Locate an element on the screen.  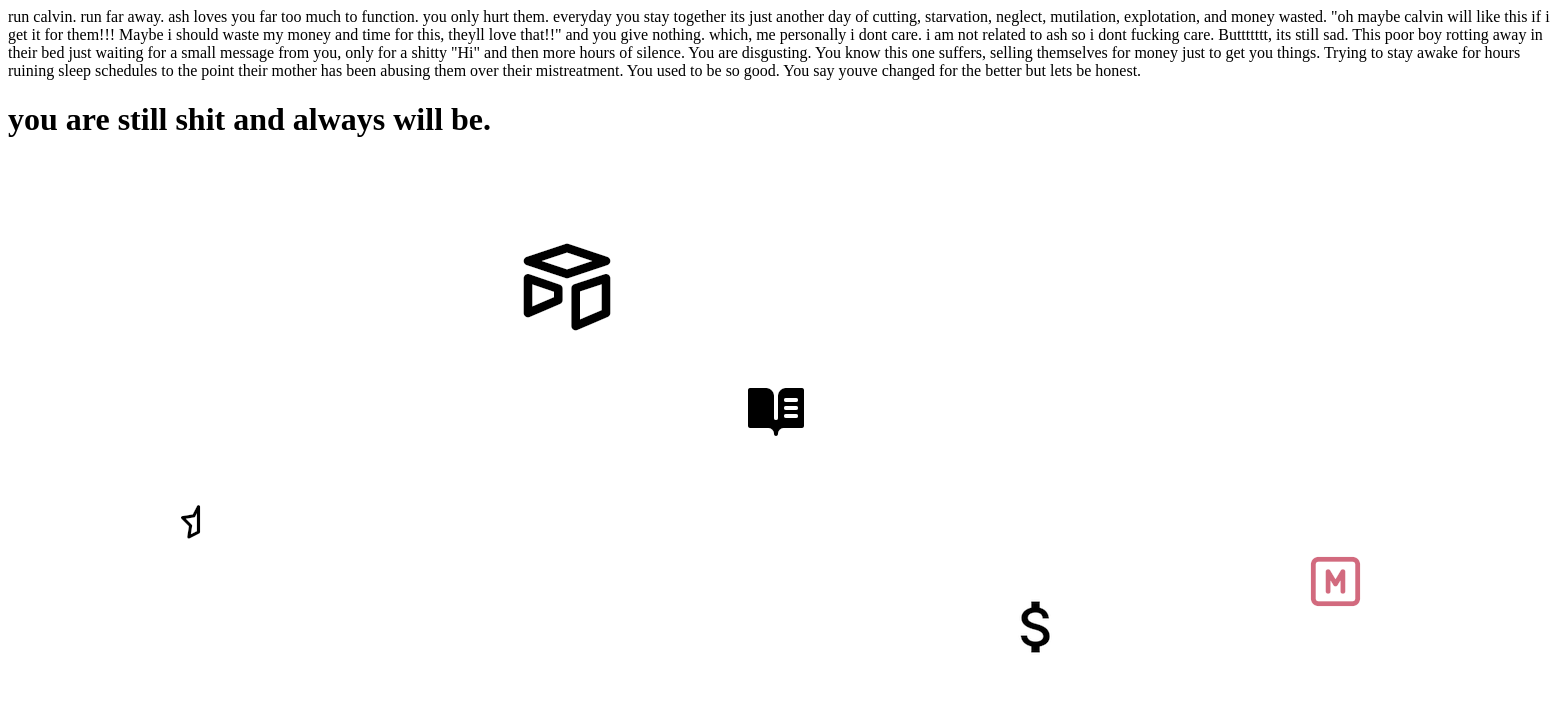
select medium size option is located at coordinates (1335, 581).